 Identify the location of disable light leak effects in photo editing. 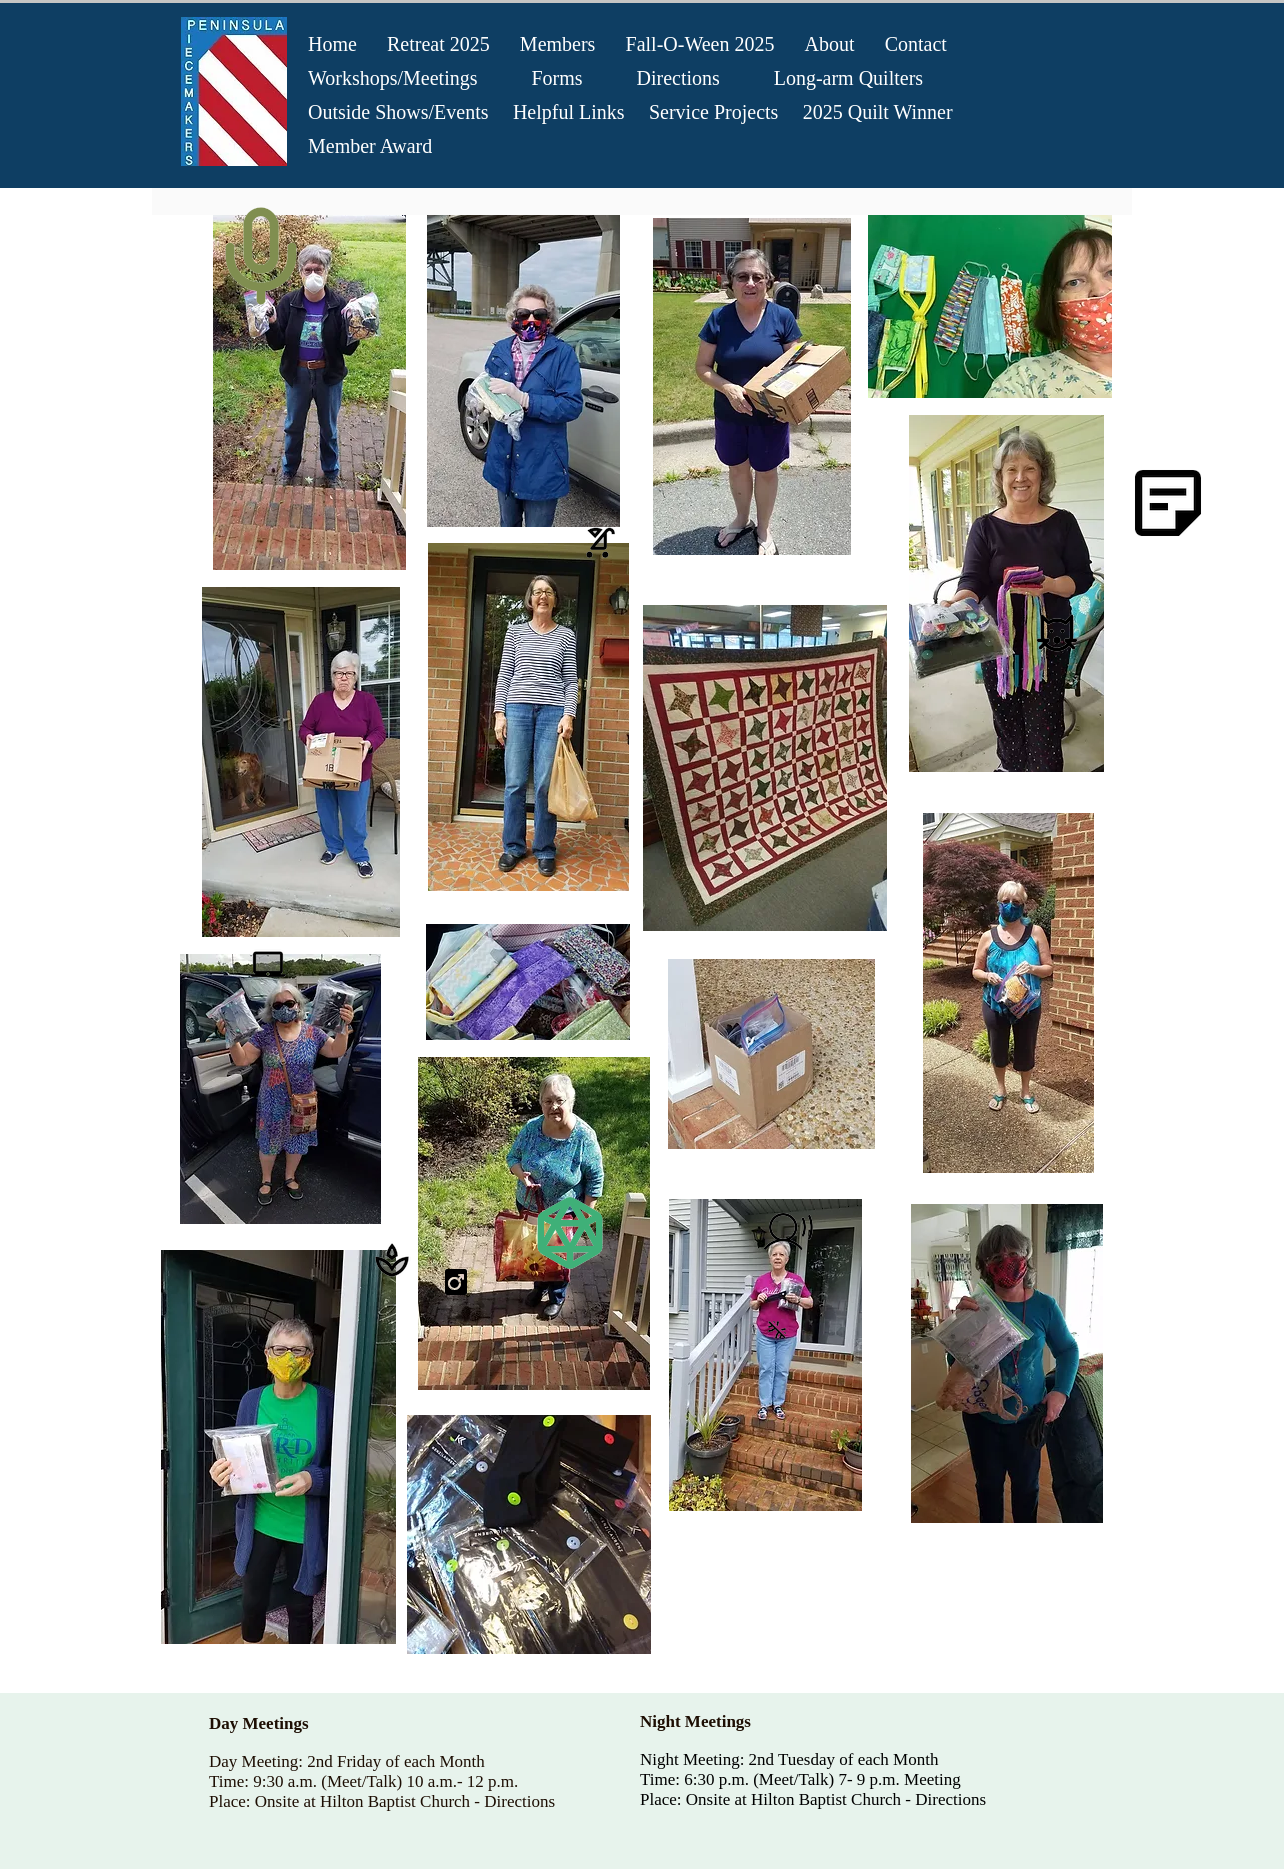
(777, 1330).